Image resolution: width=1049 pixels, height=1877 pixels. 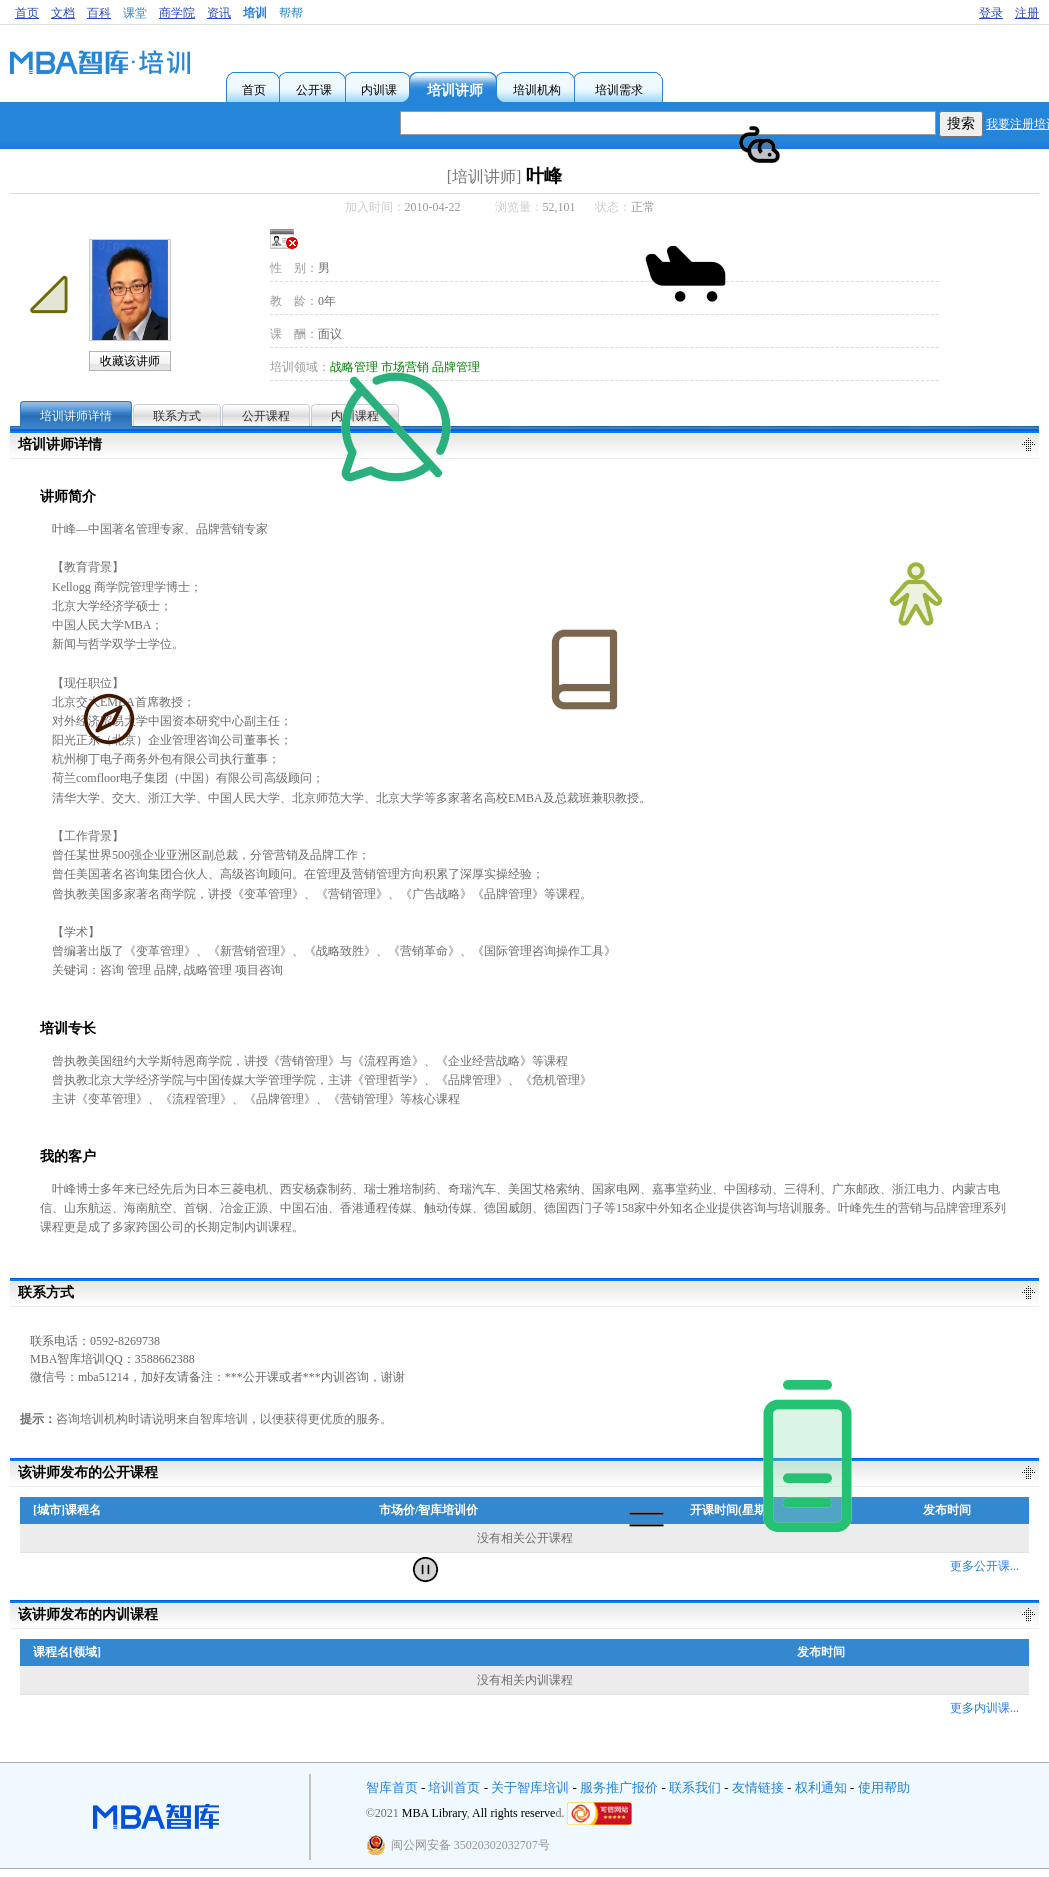 What do you see at coordinates (807, 1458) in the screenshot?
I see `indicates medium battery level` at bounding box center [807, 1458].